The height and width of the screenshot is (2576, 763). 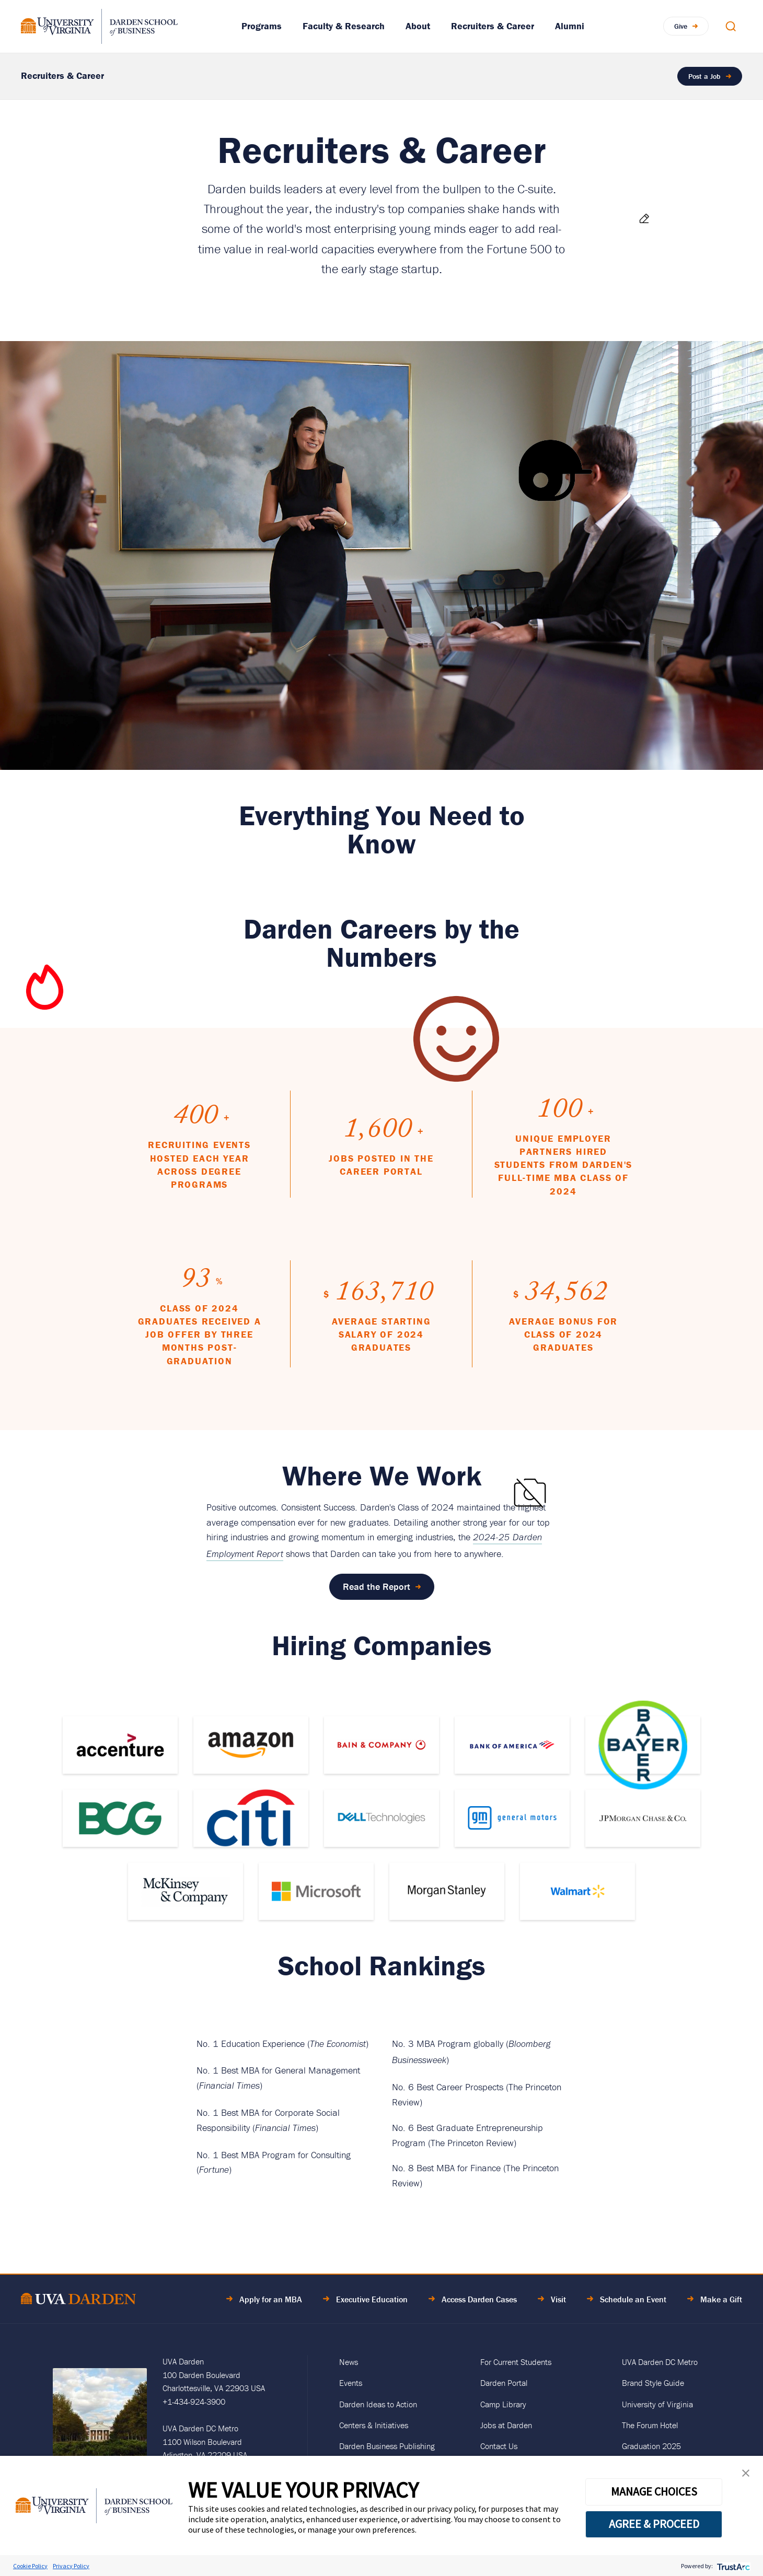 I want to click on camera is disabled or unavailable, so click(x=530, y=1493).